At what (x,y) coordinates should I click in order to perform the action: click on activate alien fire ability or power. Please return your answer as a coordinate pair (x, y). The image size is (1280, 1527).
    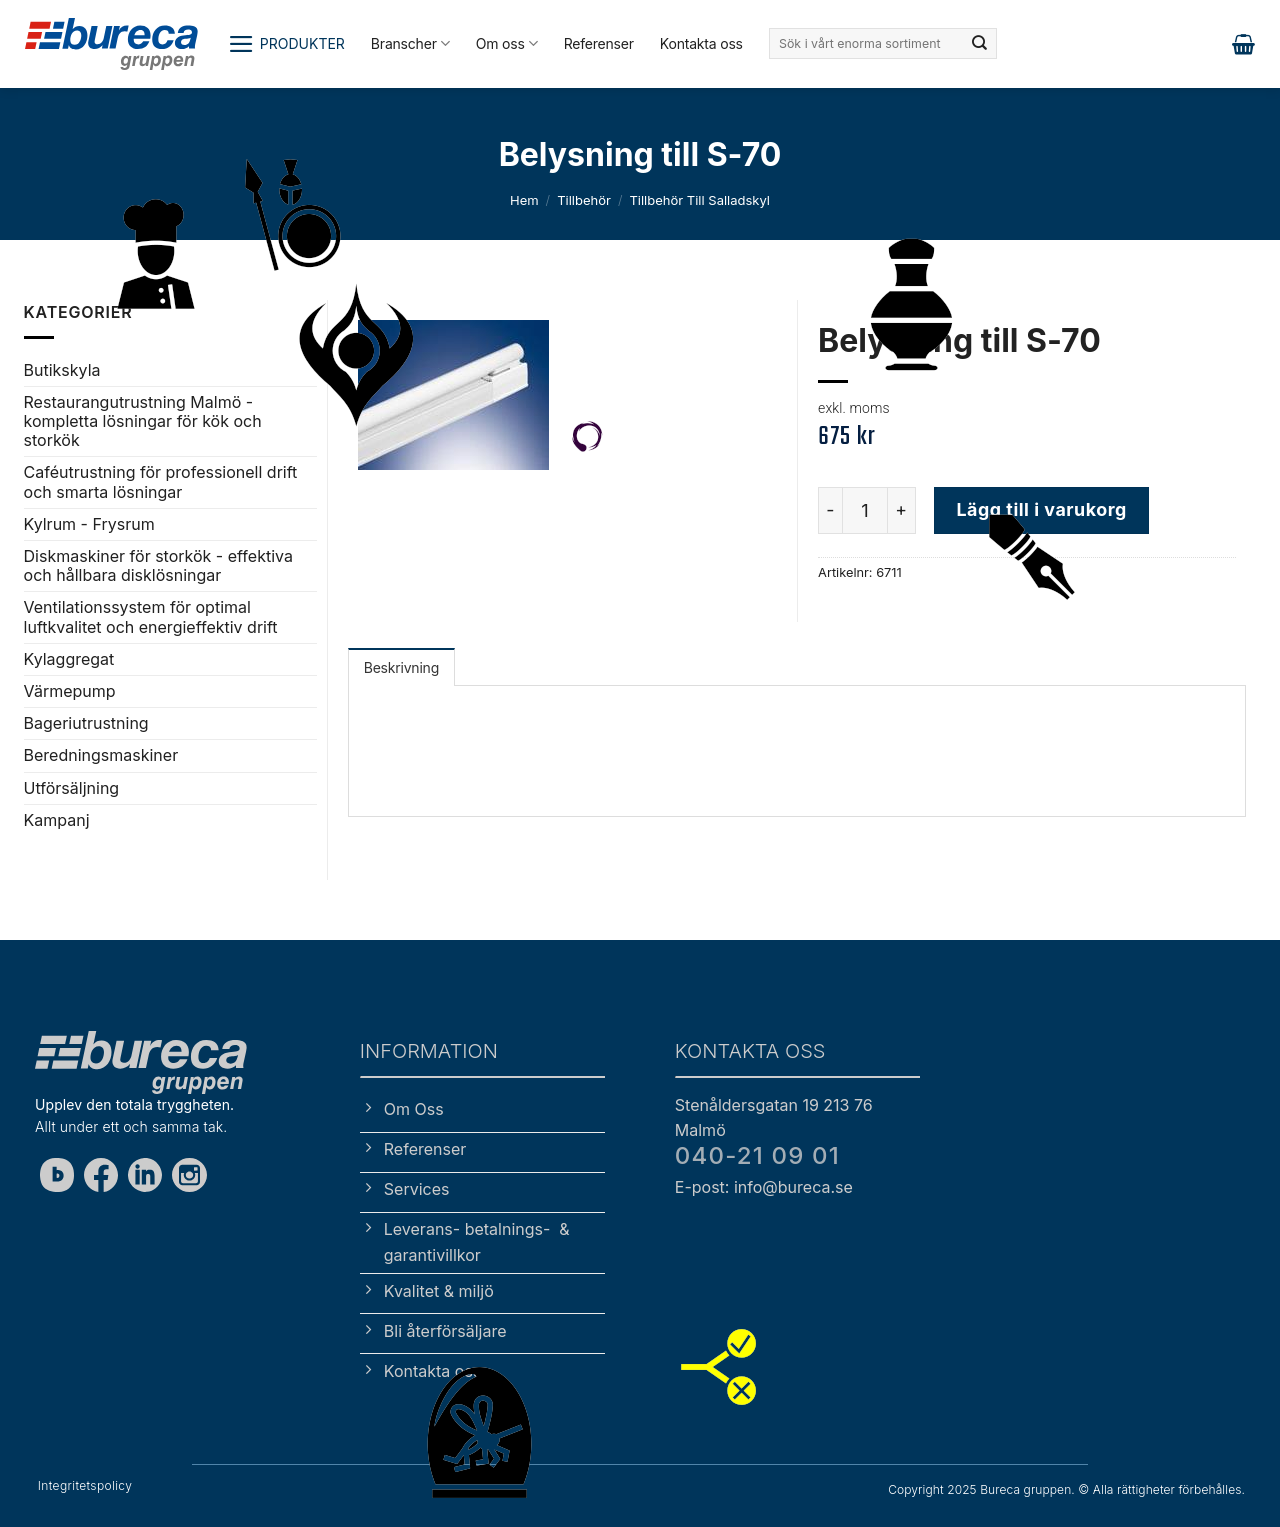
    Looking at the image, I should click on (355, 355).